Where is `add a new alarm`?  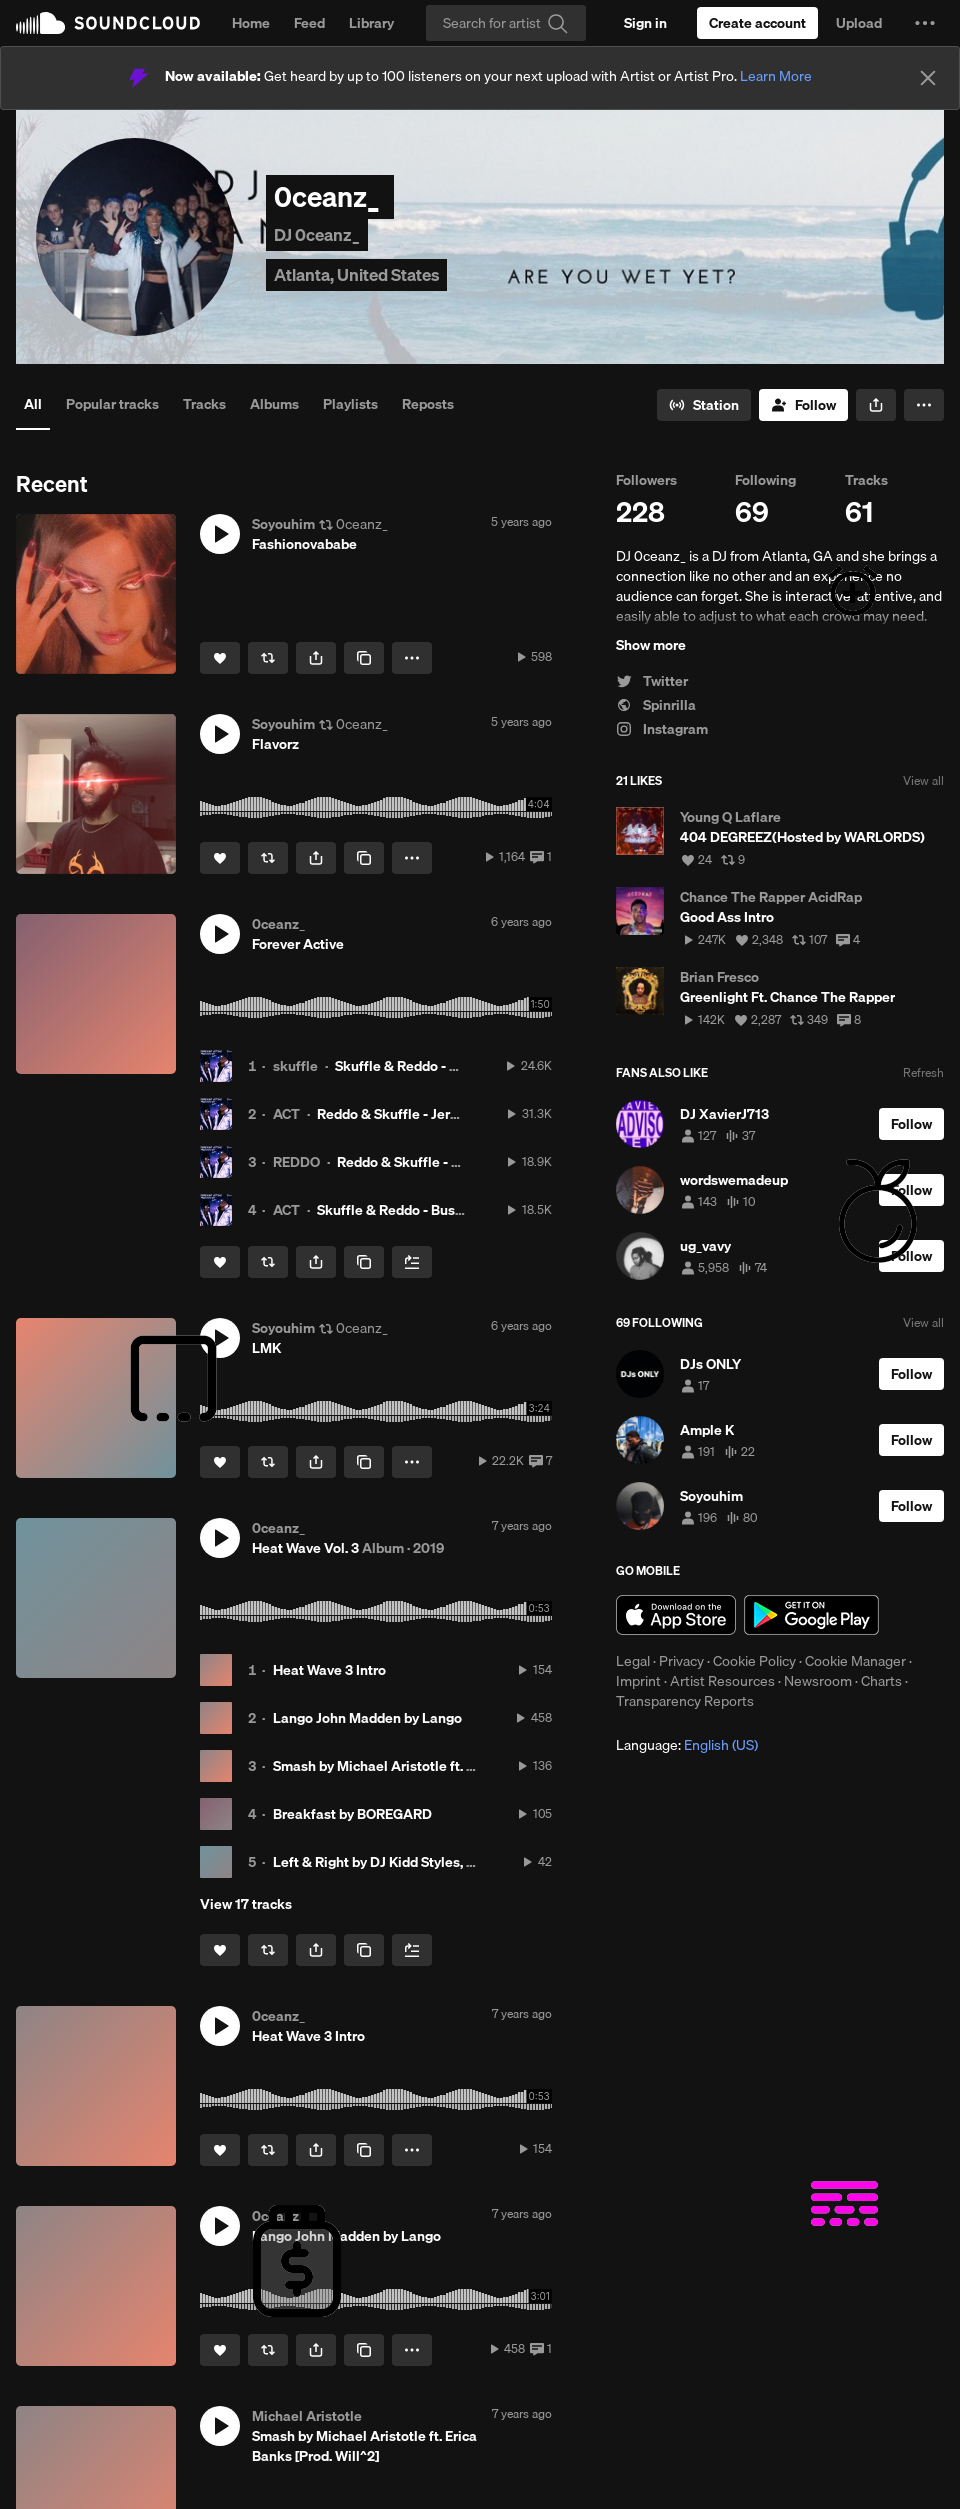 add a new alarm is located at coordinates (853, 591).